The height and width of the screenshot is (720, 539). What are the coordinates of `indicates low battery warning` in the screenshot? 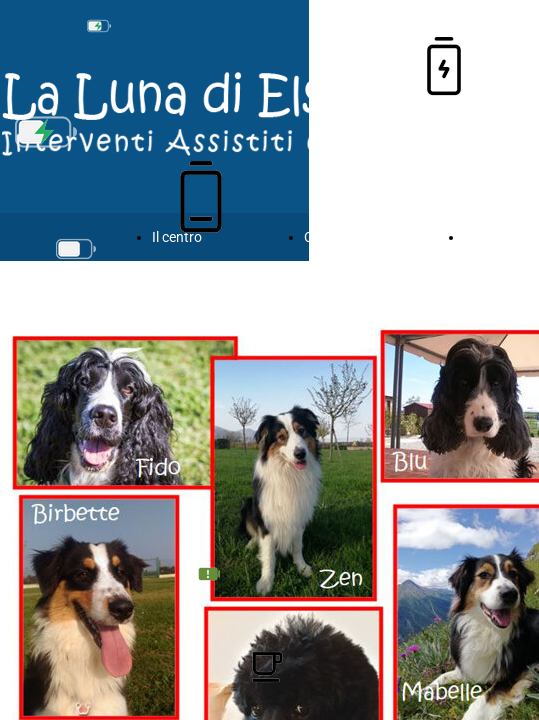 It's located at (209, 574).